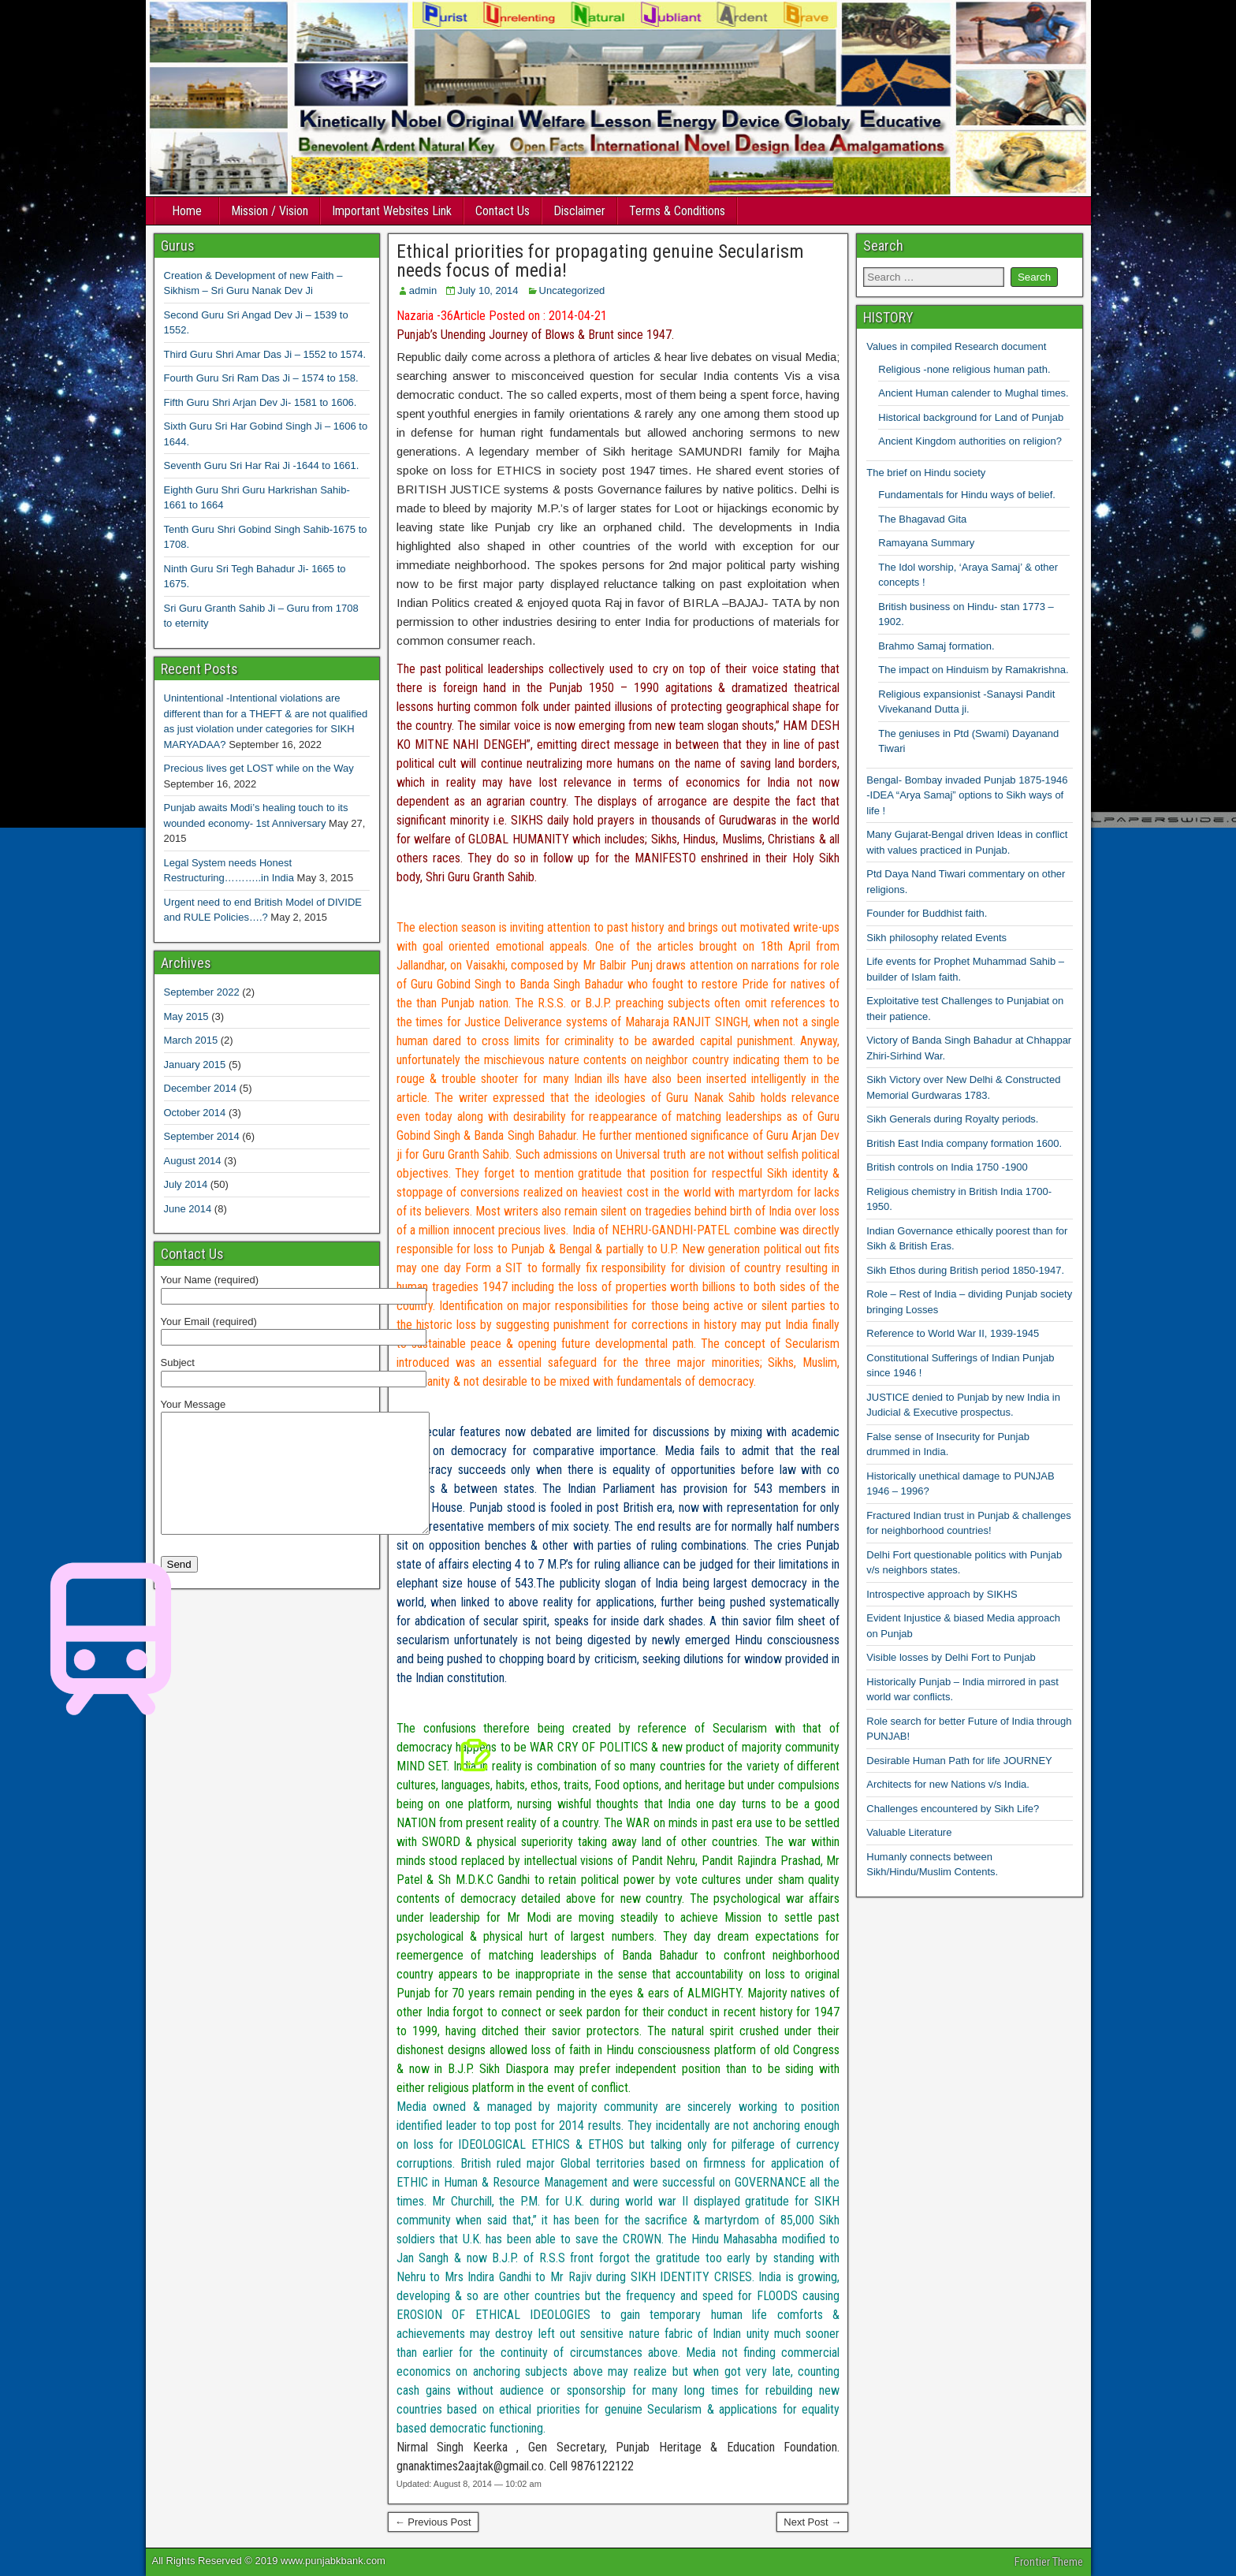 The width and height of the screenshot is (1236, 2576). What do you see at coordinates (110, 1633) in the screenshot?
I see `view train schedules or rail services` at bounding box center [110, 1633].